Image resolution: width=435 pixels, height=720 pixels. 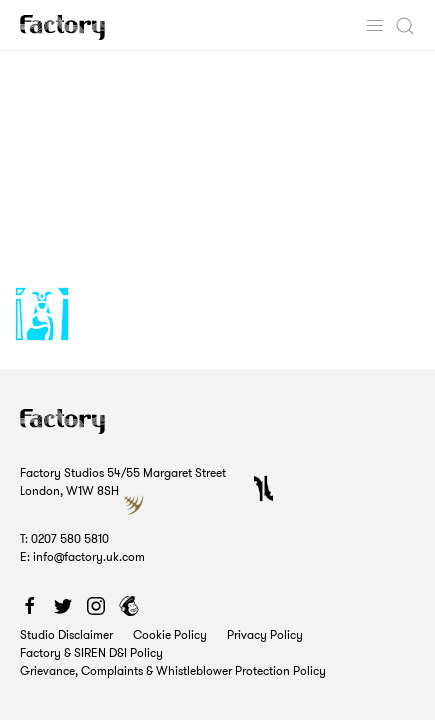 I want to click on challenge another player to a duel, so click(x=263, y=488).